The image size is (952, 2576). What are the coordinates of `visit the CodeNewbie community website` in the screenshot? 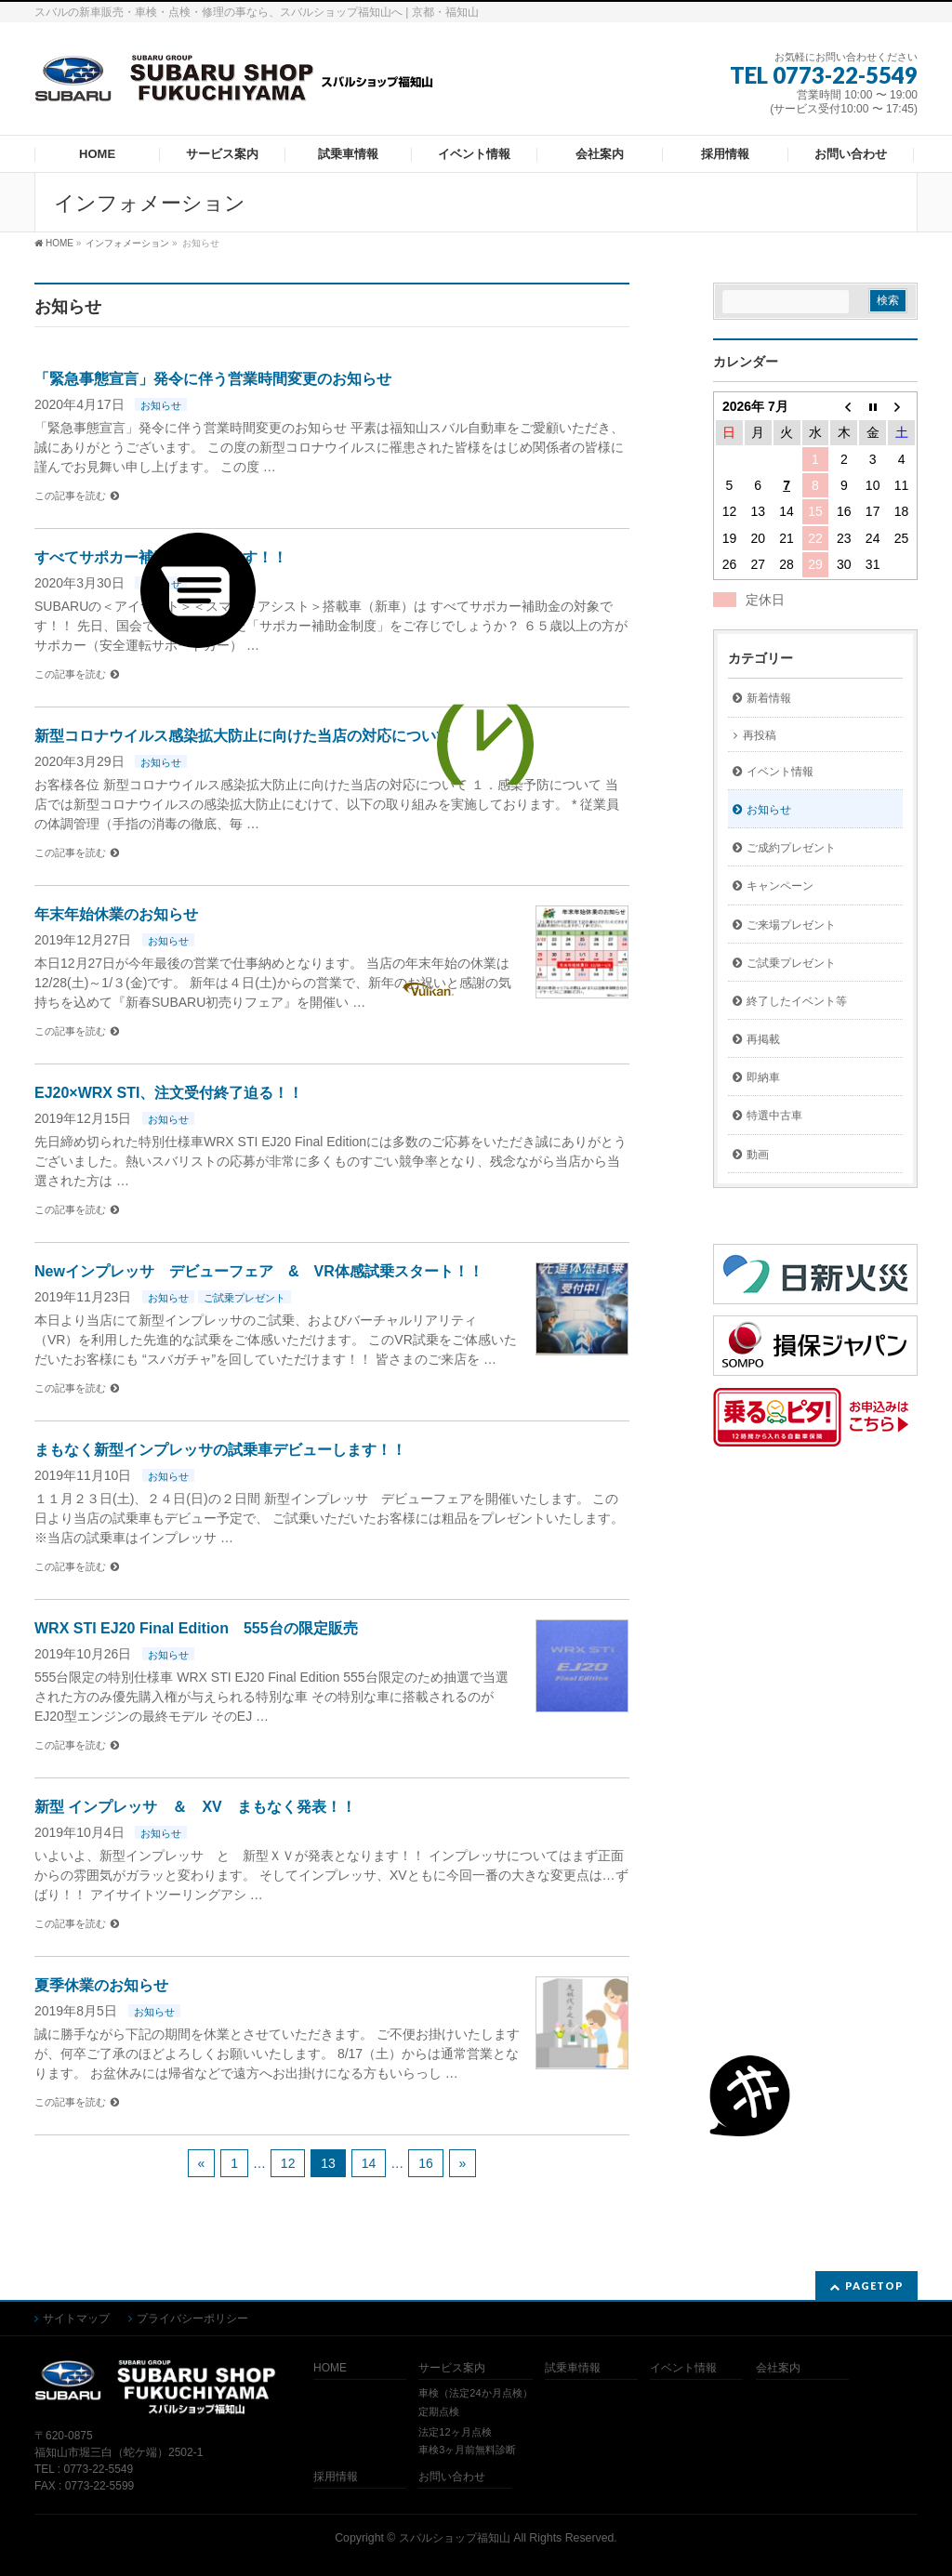 It's located at (749, 2095).